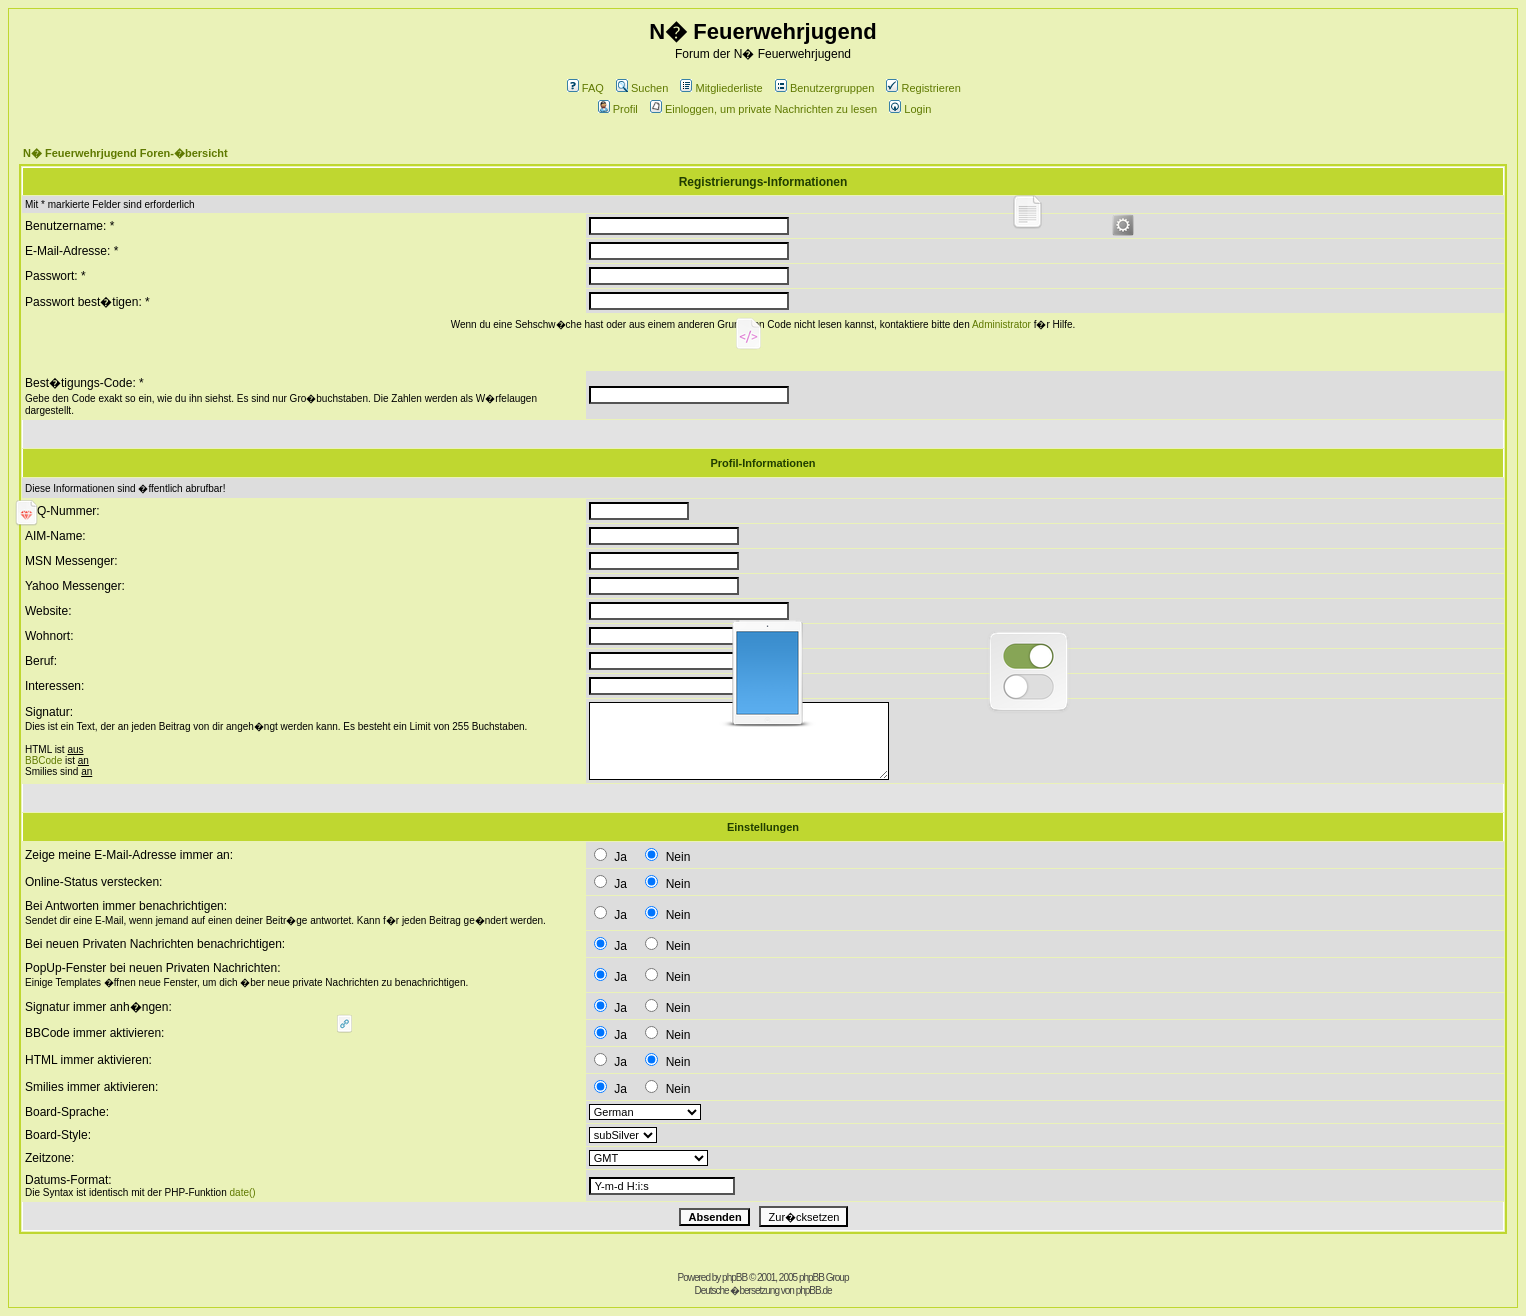 This screenshot has width=1526, height=1316. What do you see at coordinates (748, 333) in the screenshot?
I see `an xml or markup language file` at bounding box center [748, 333].